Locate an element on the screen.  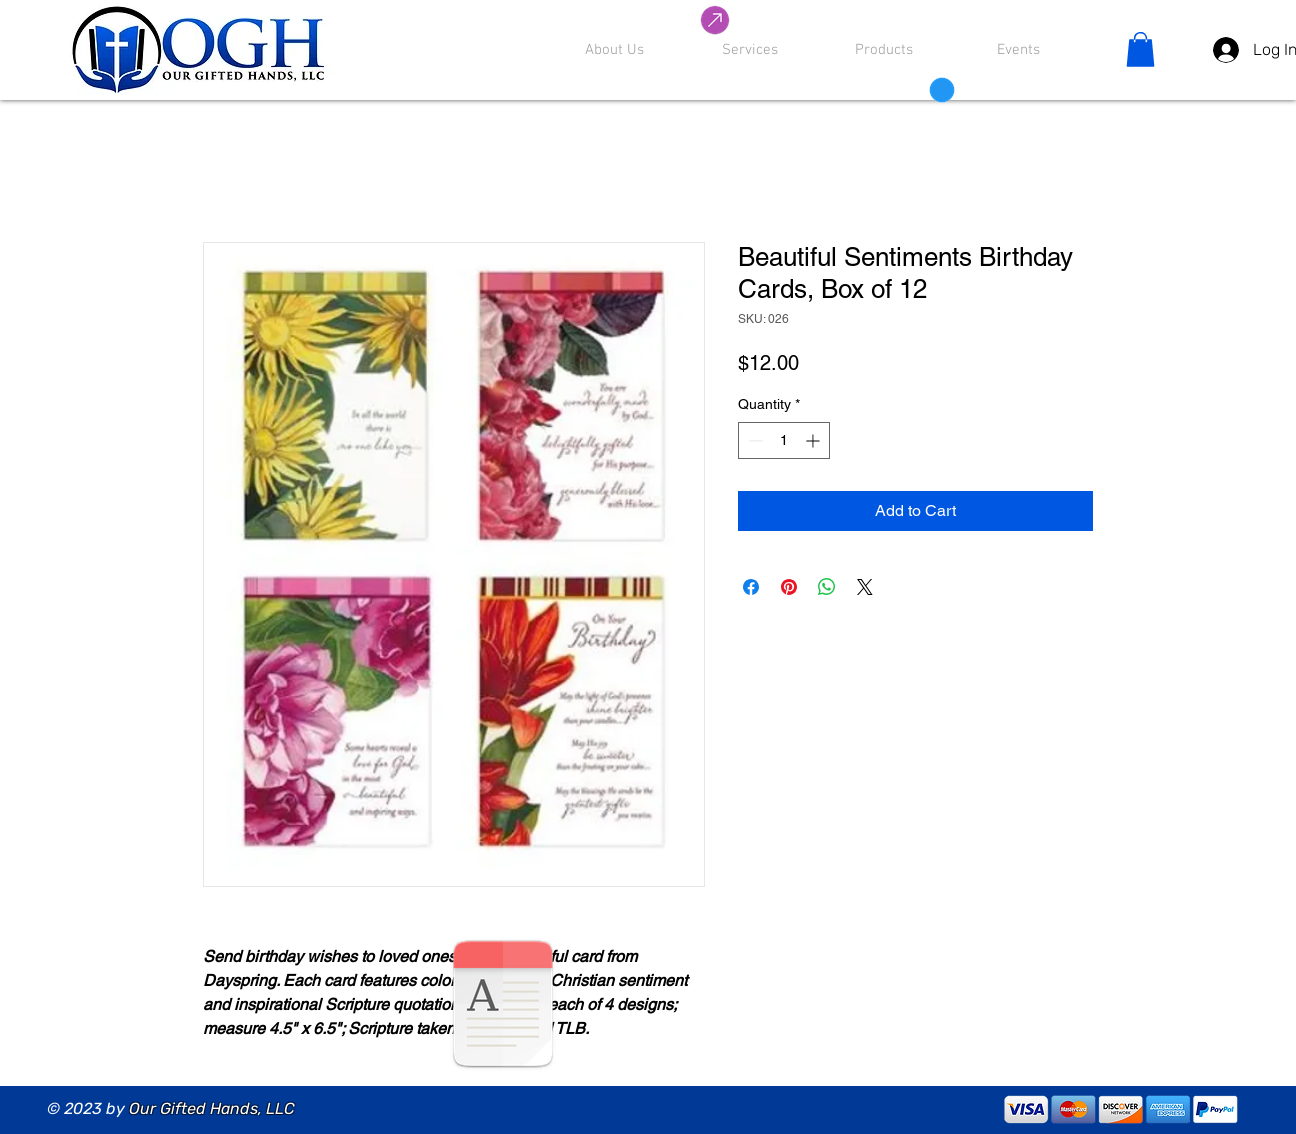
indicates a symbolic link or shortcut to another file is located at coordinates (715, 20).